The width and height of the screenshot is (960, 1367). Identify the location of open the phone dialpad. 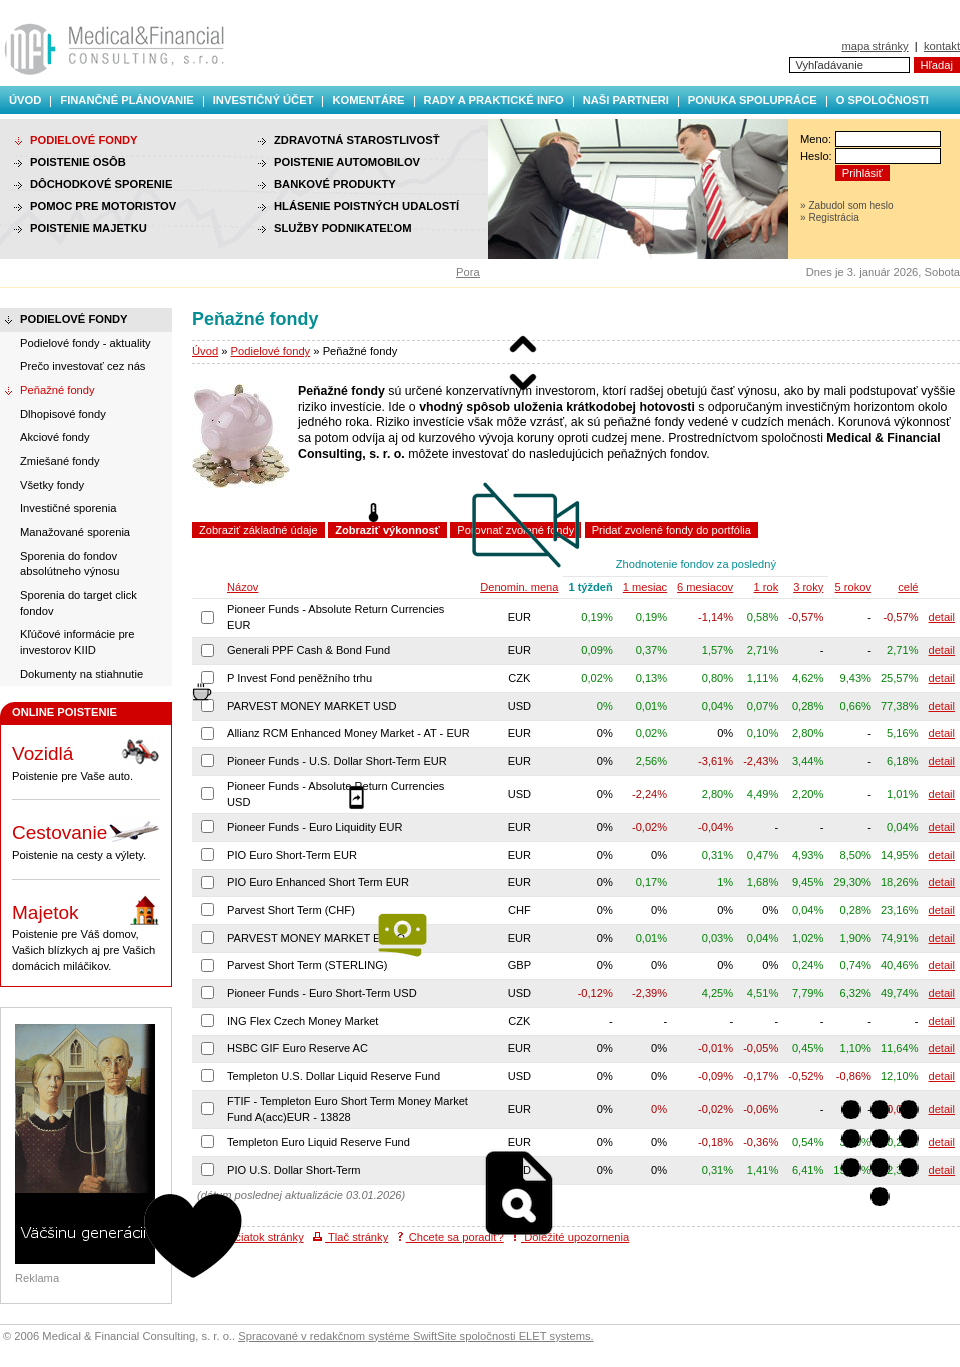
(880, 1153).